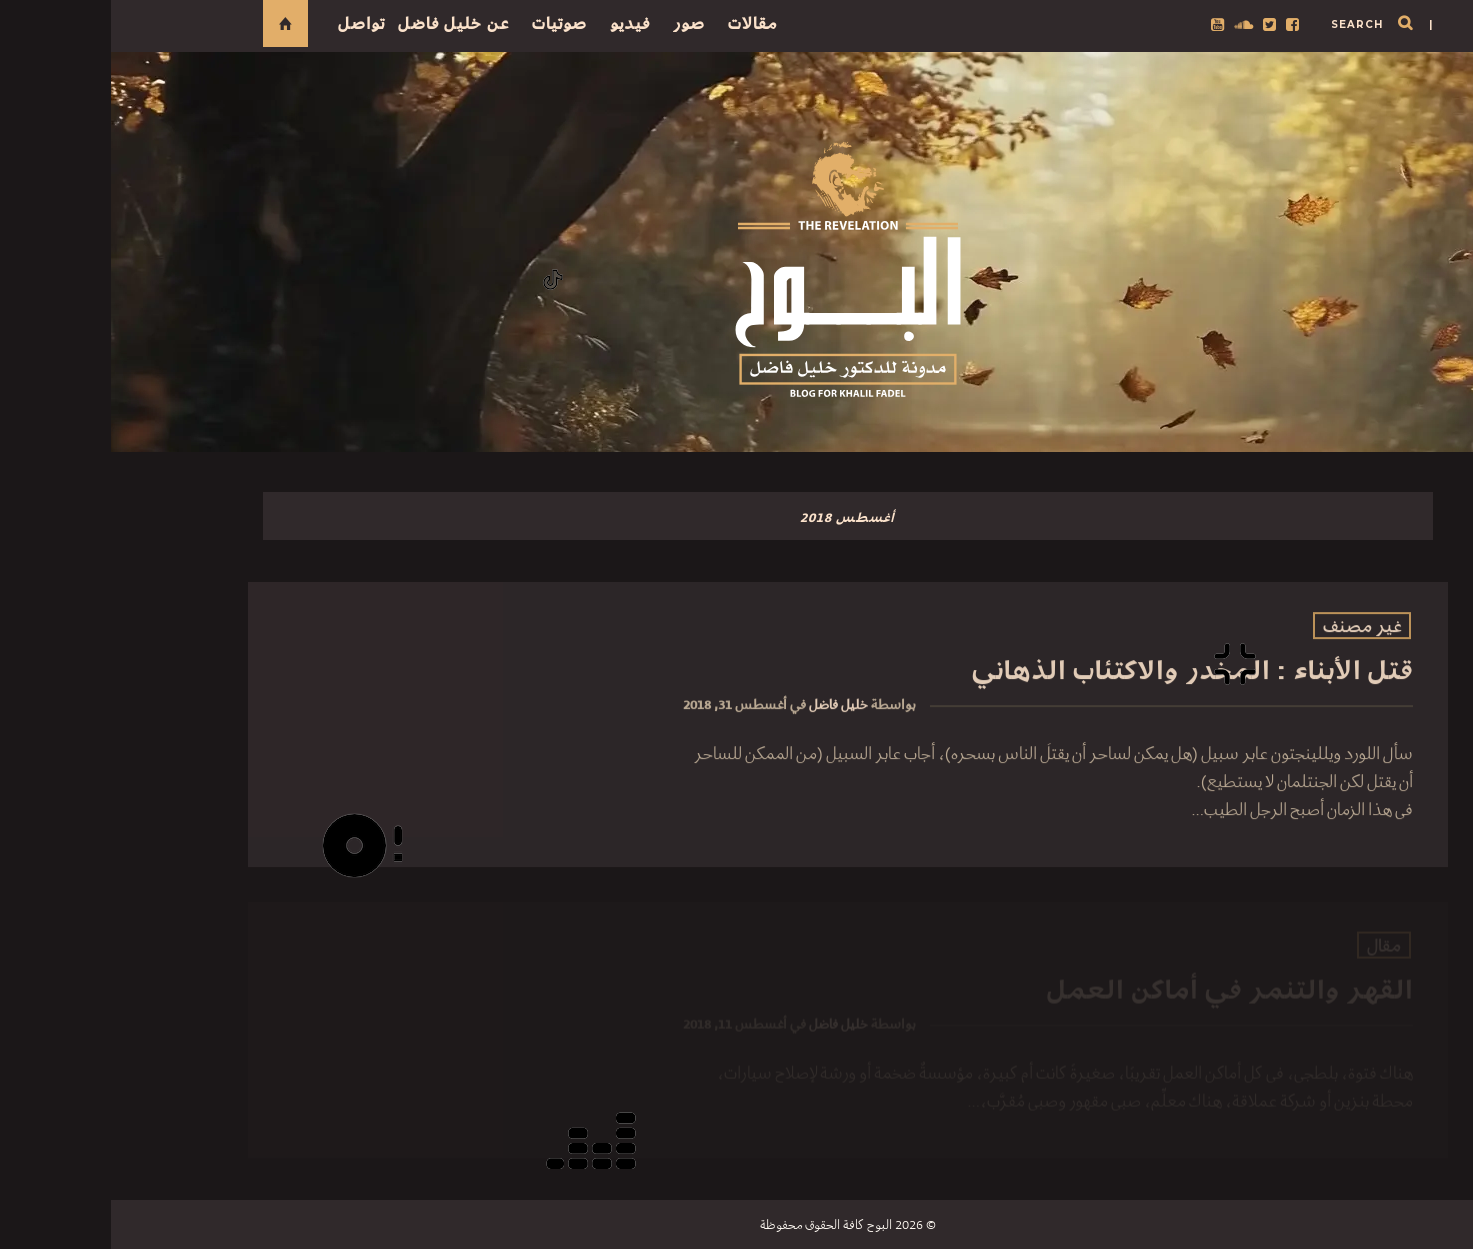  What do you see at coordinates (1235, 664) in the screenshot?
I see `minimize or collapse the current window` at bounding box center [1235, 664].